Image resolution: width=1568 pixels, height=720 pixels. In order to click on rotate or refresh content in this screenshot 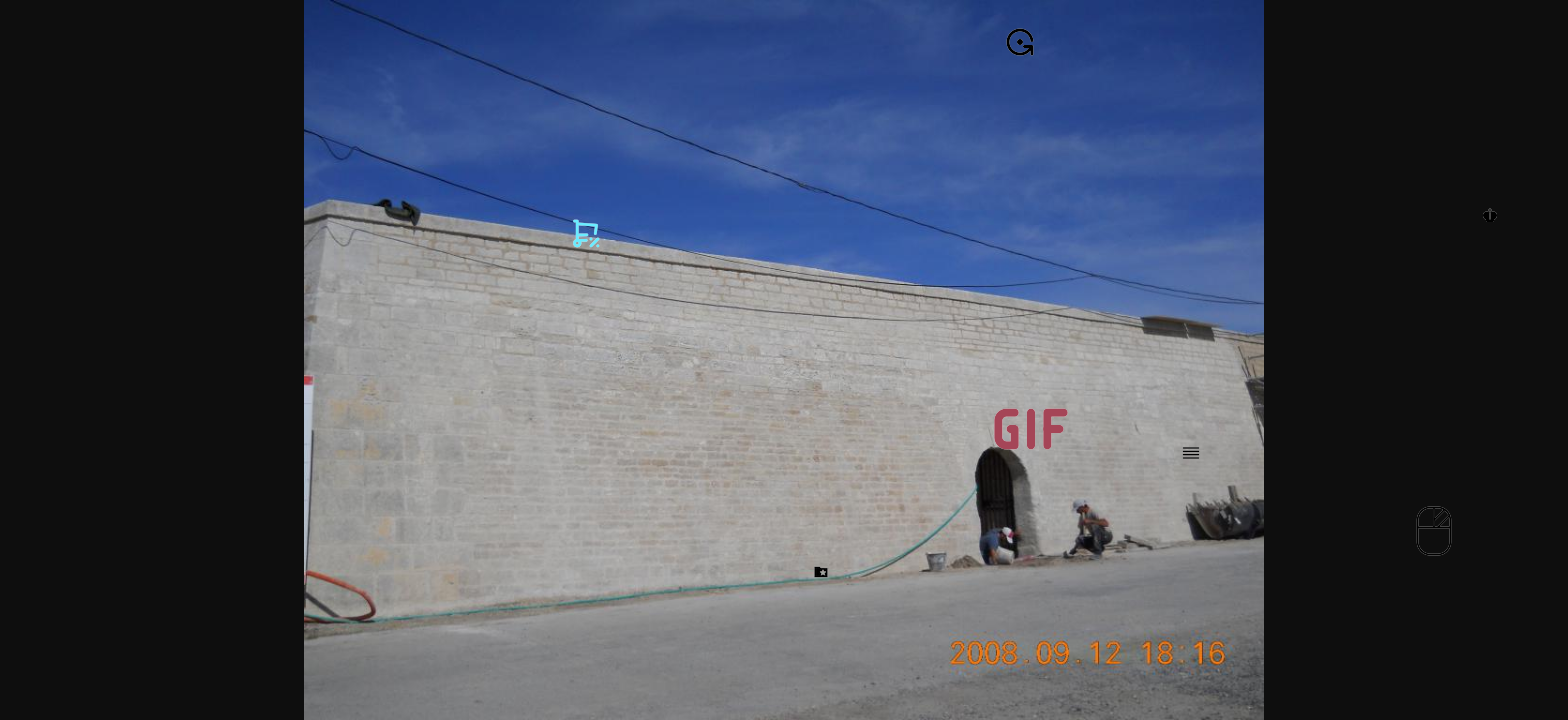, I will do `click(1020, 42)`.